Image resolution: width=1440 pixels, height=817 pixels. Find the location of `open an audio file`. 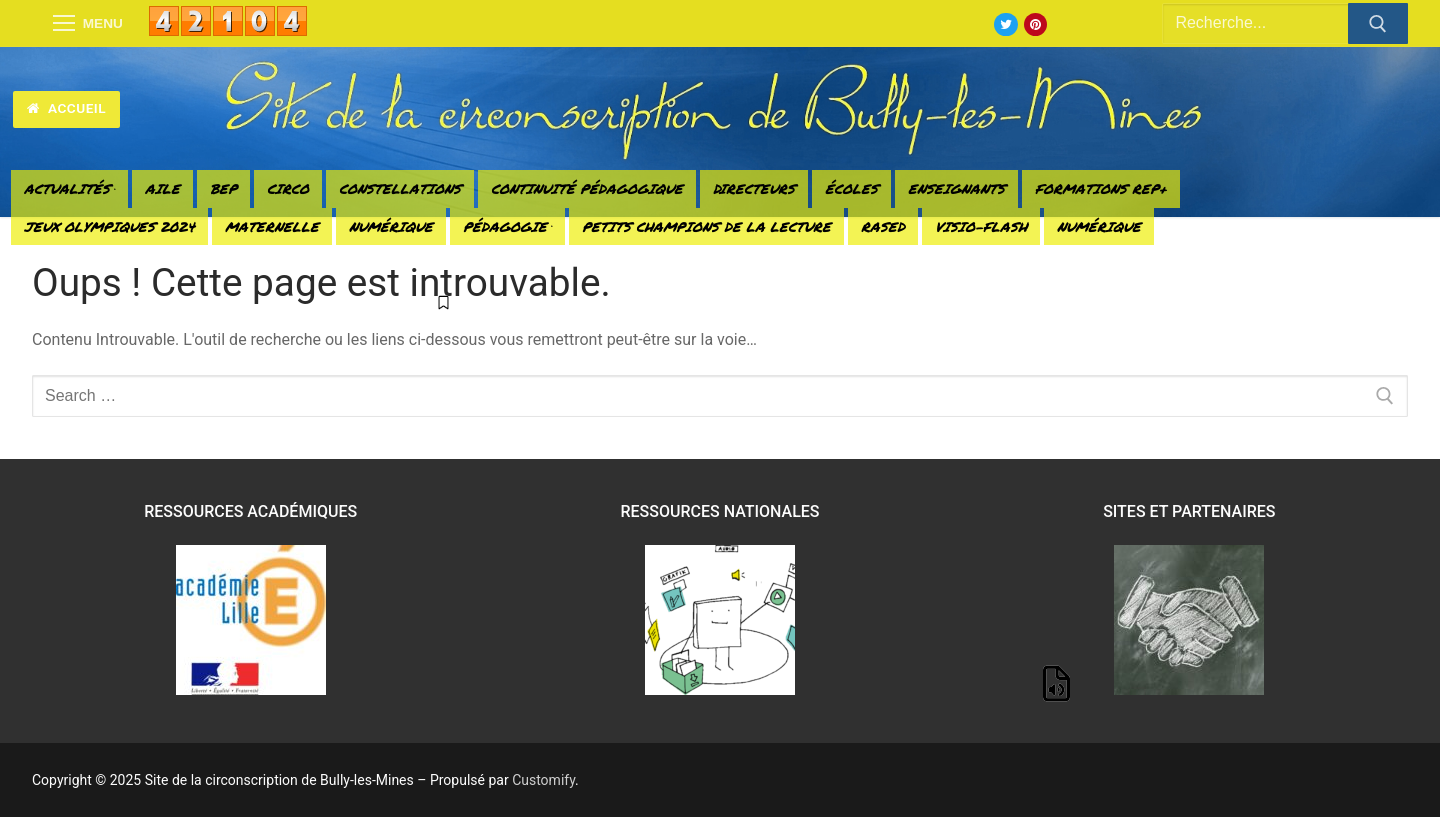

open an audio file is located at coordinates (1056, 683).